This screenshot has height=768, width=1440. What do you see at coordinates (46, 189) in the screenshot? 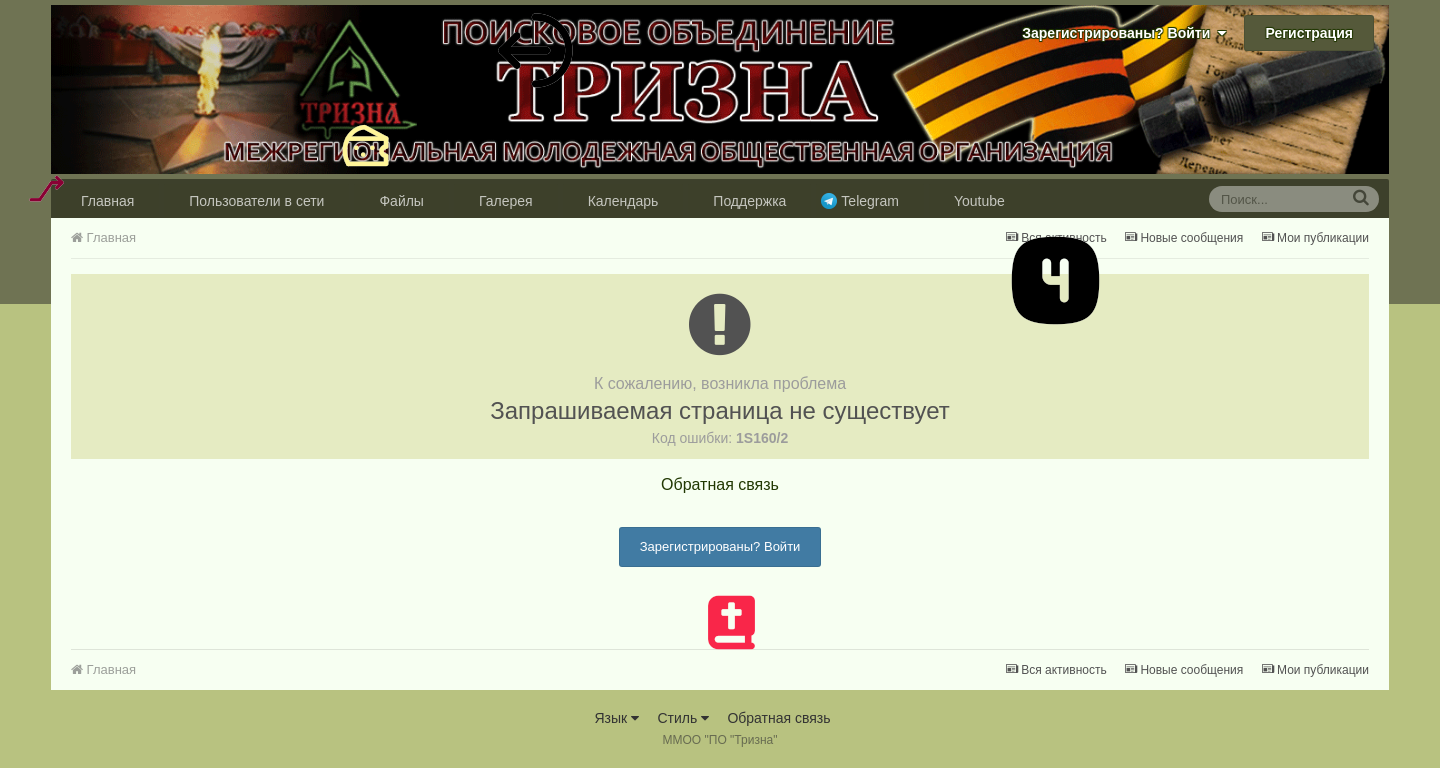
I see `view upward trend or growth` at bounding box center [46, 189].